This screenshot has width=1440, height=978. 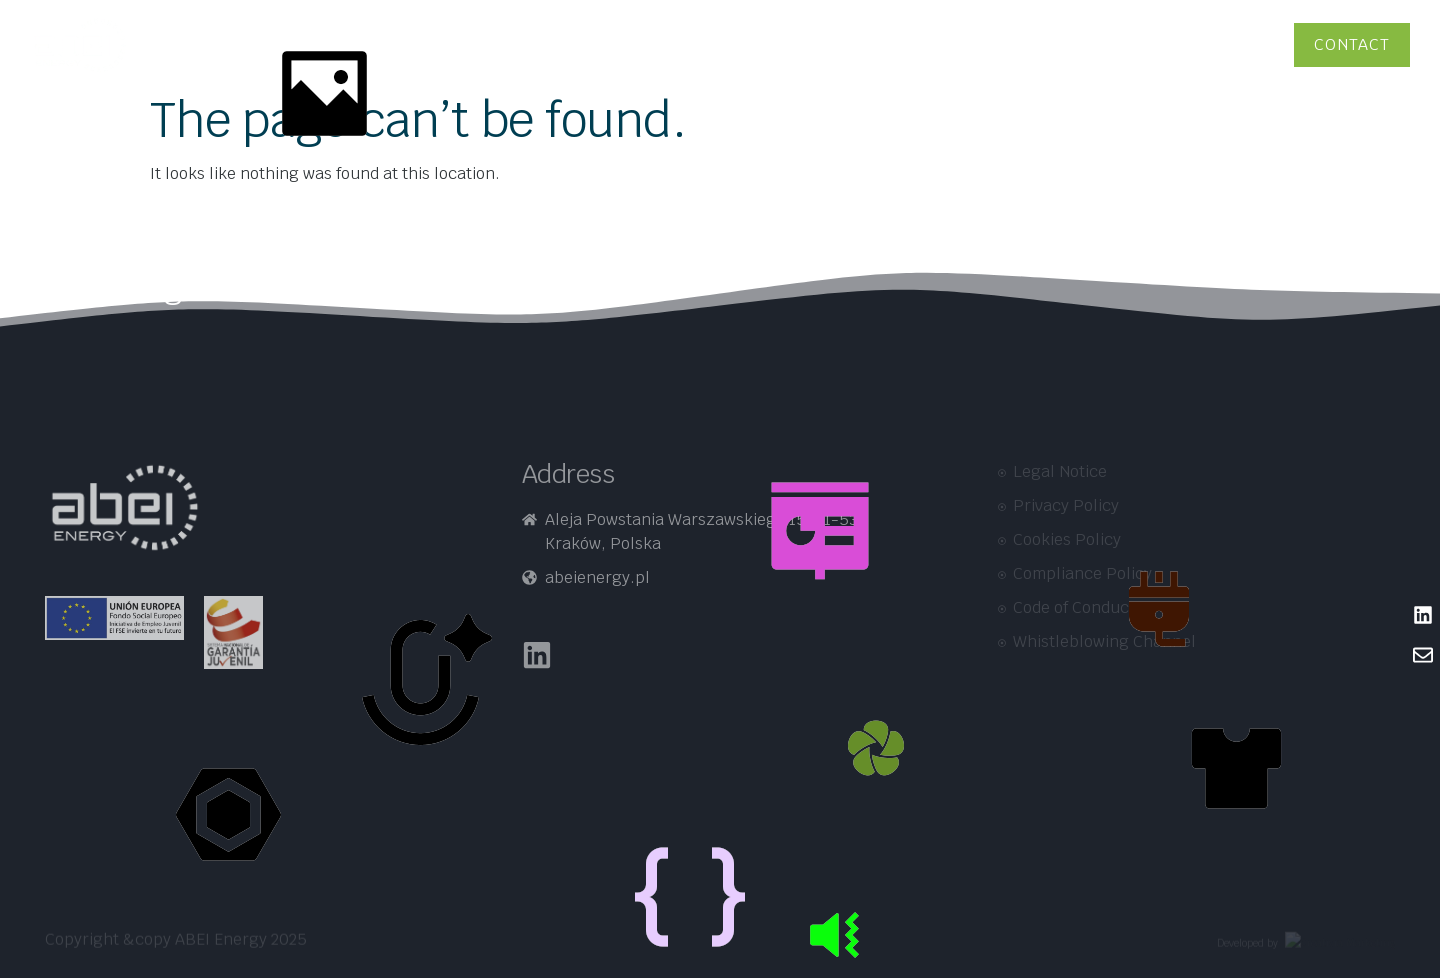 What do you see at coordinates (420, 685) in the screenshot?
I see `activate AI-powered voice input` at bounding box center [420, 685].